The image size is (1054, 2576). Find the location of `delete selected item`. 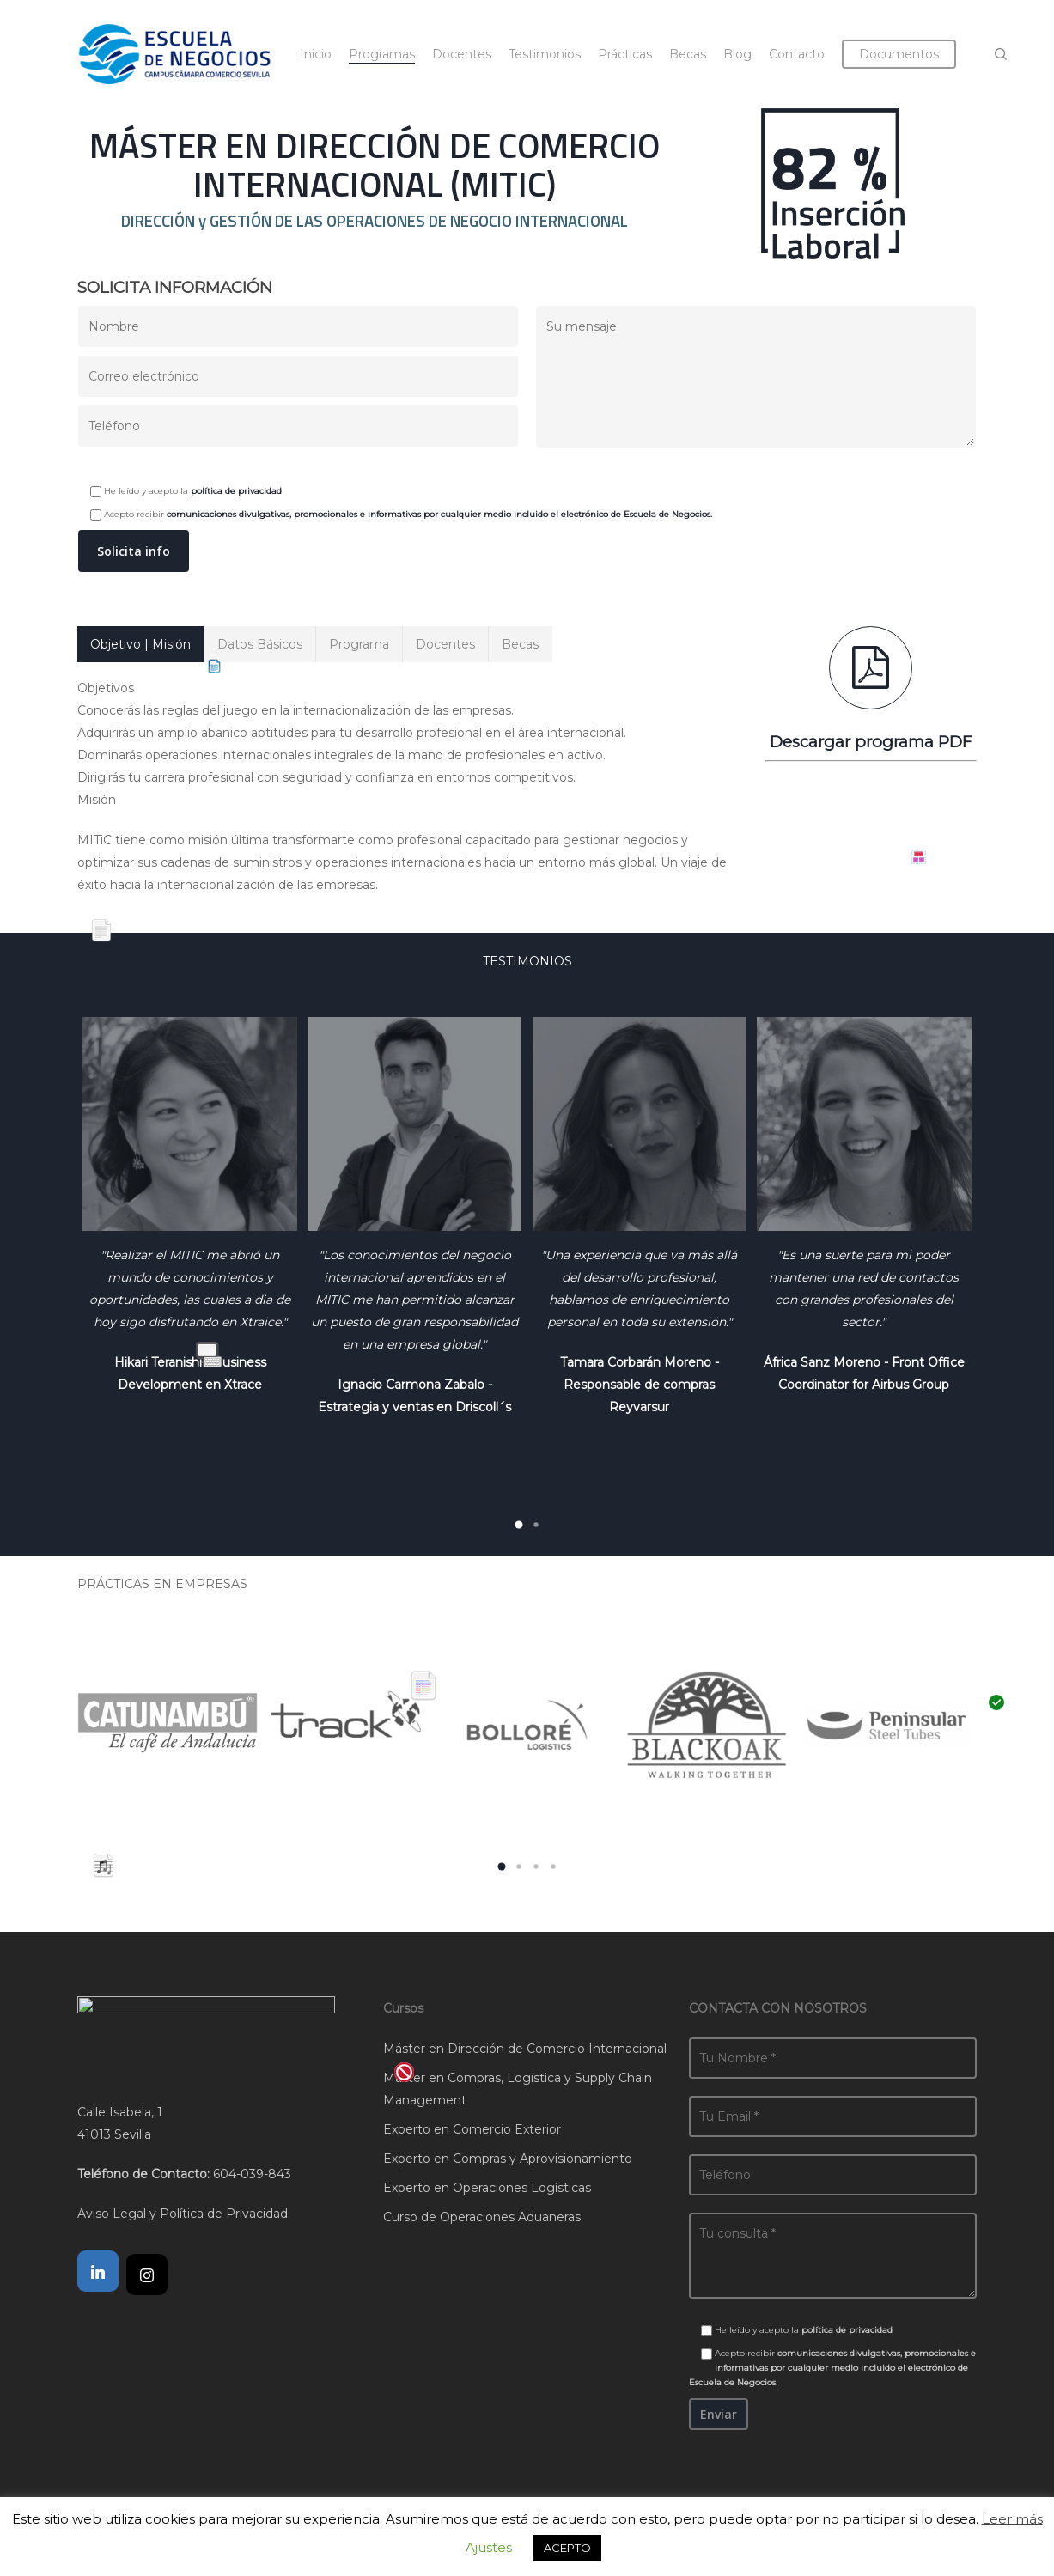

delete selected item is located at coordinates (404, 2072).